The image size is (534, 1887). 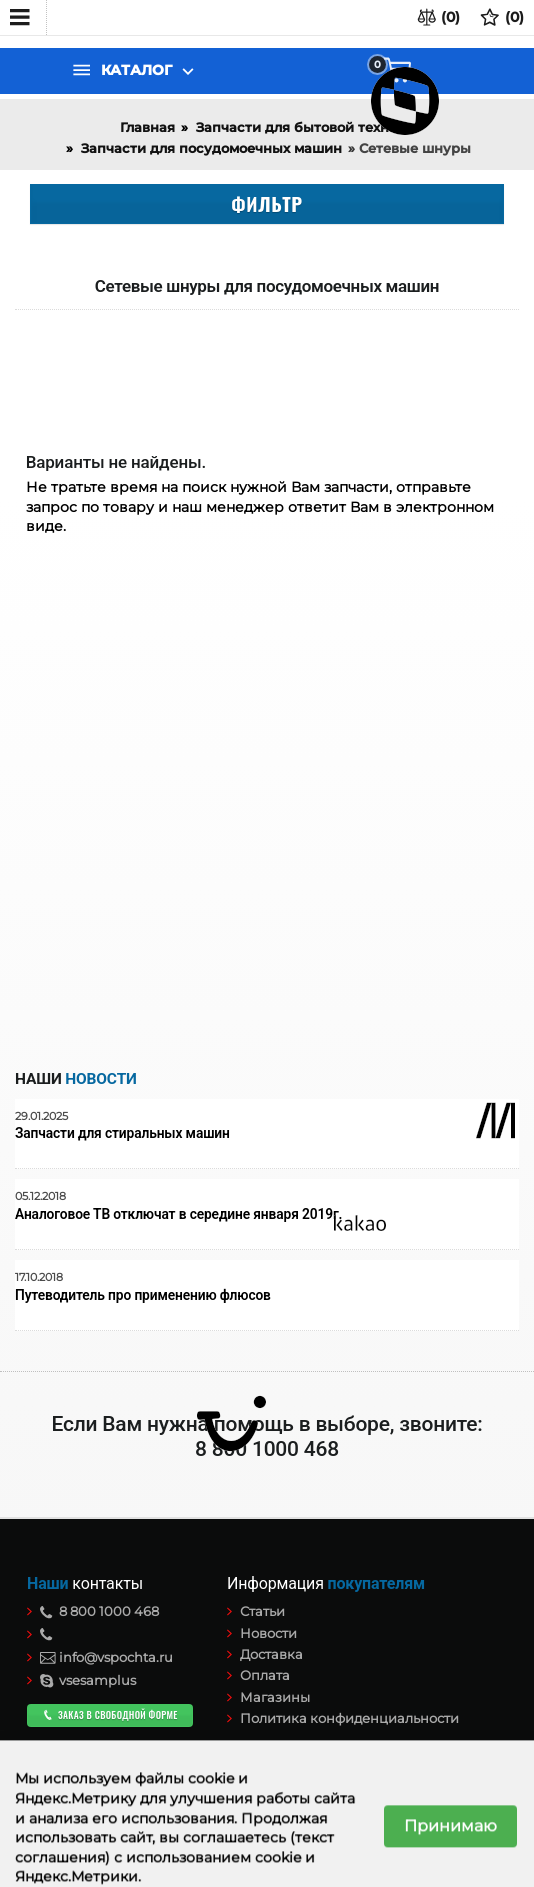 What do you see at coordinates (405, 101) in the screenshot?
I see `totvs company logo` at bounding box center [405, 101].